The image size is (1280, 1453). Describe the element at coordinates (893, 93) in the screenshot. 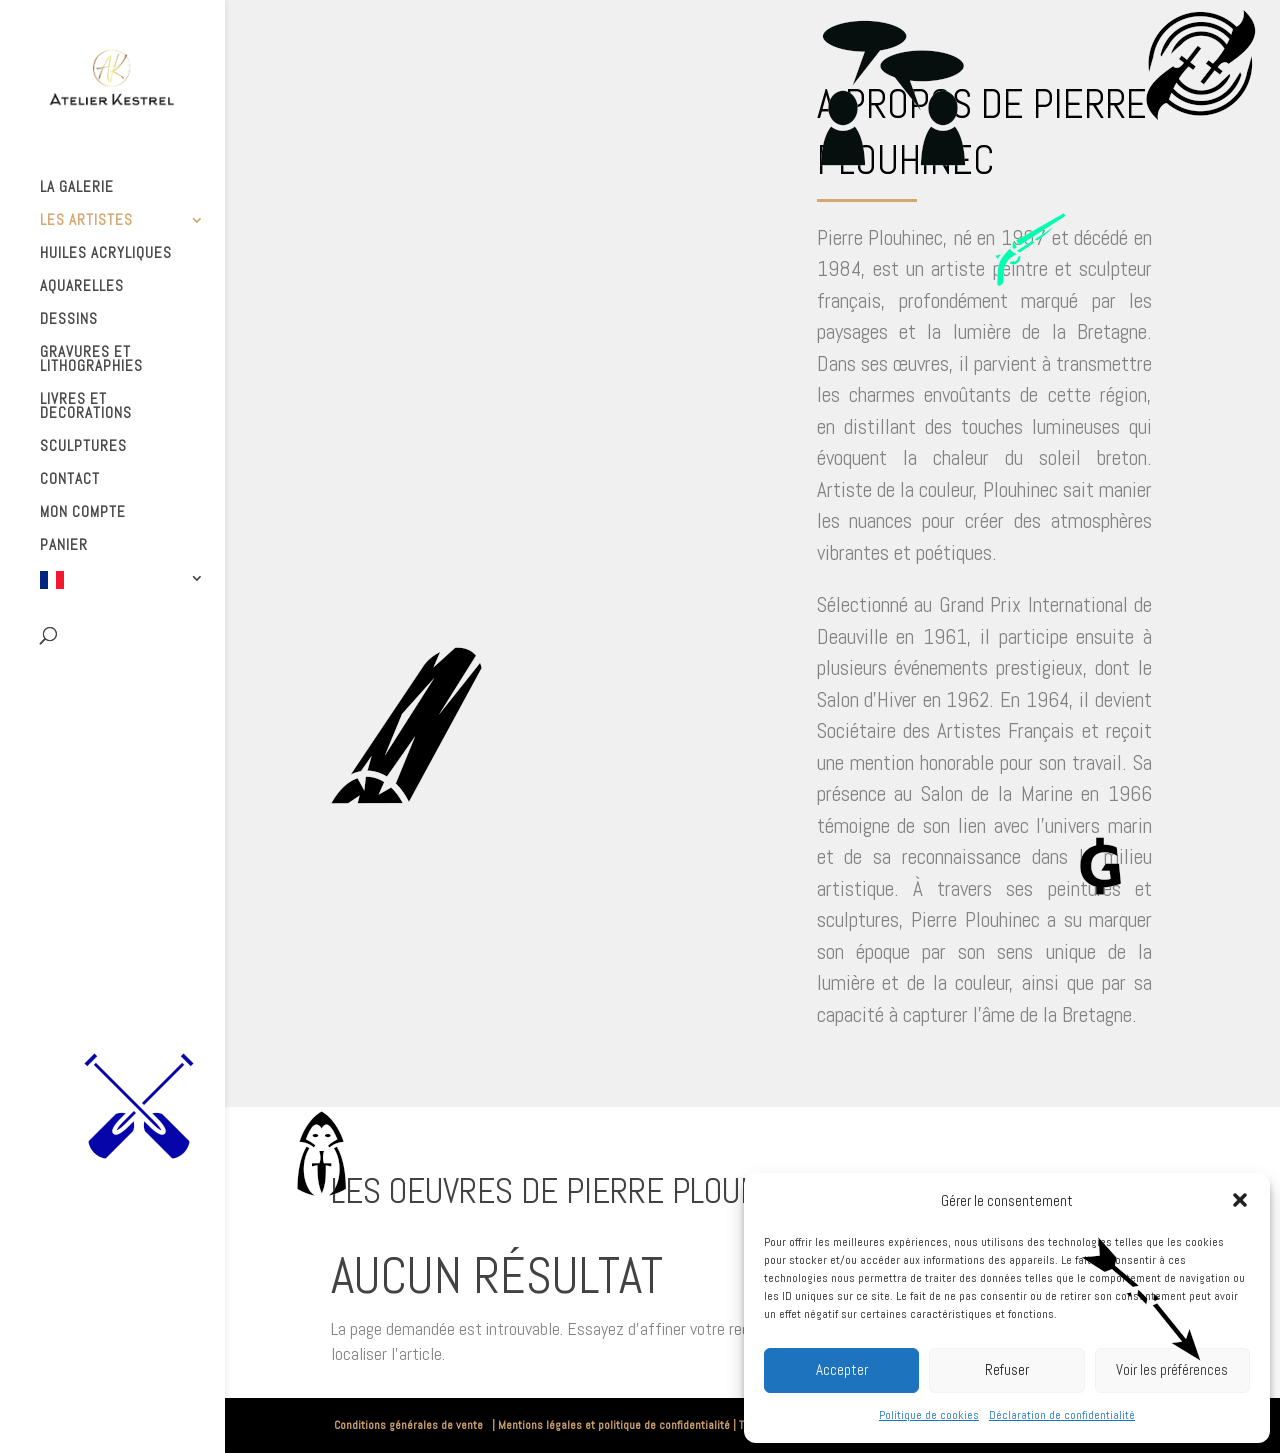

I see `open group discussion or chat` at that location.